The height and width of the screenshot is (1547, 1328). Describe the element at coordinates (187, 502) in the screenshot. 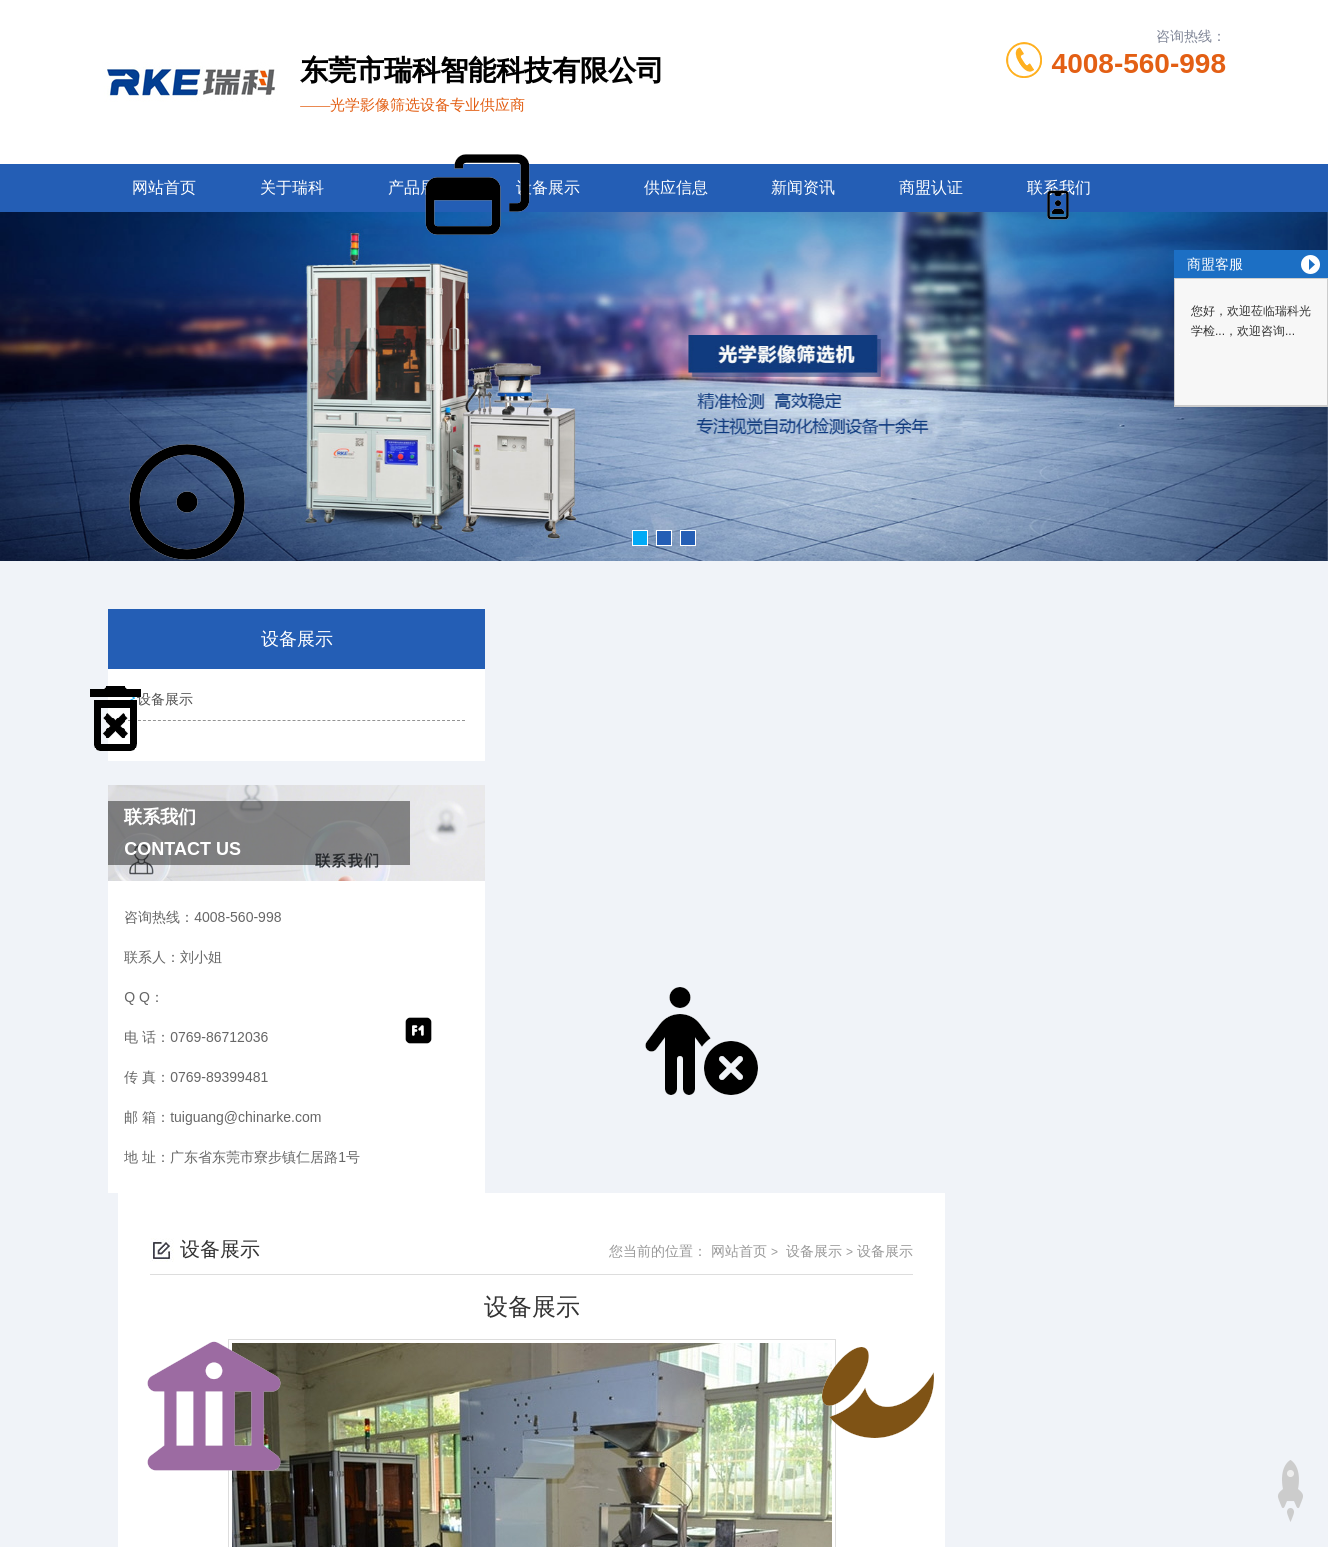

I see `select this option from a list` at that location.